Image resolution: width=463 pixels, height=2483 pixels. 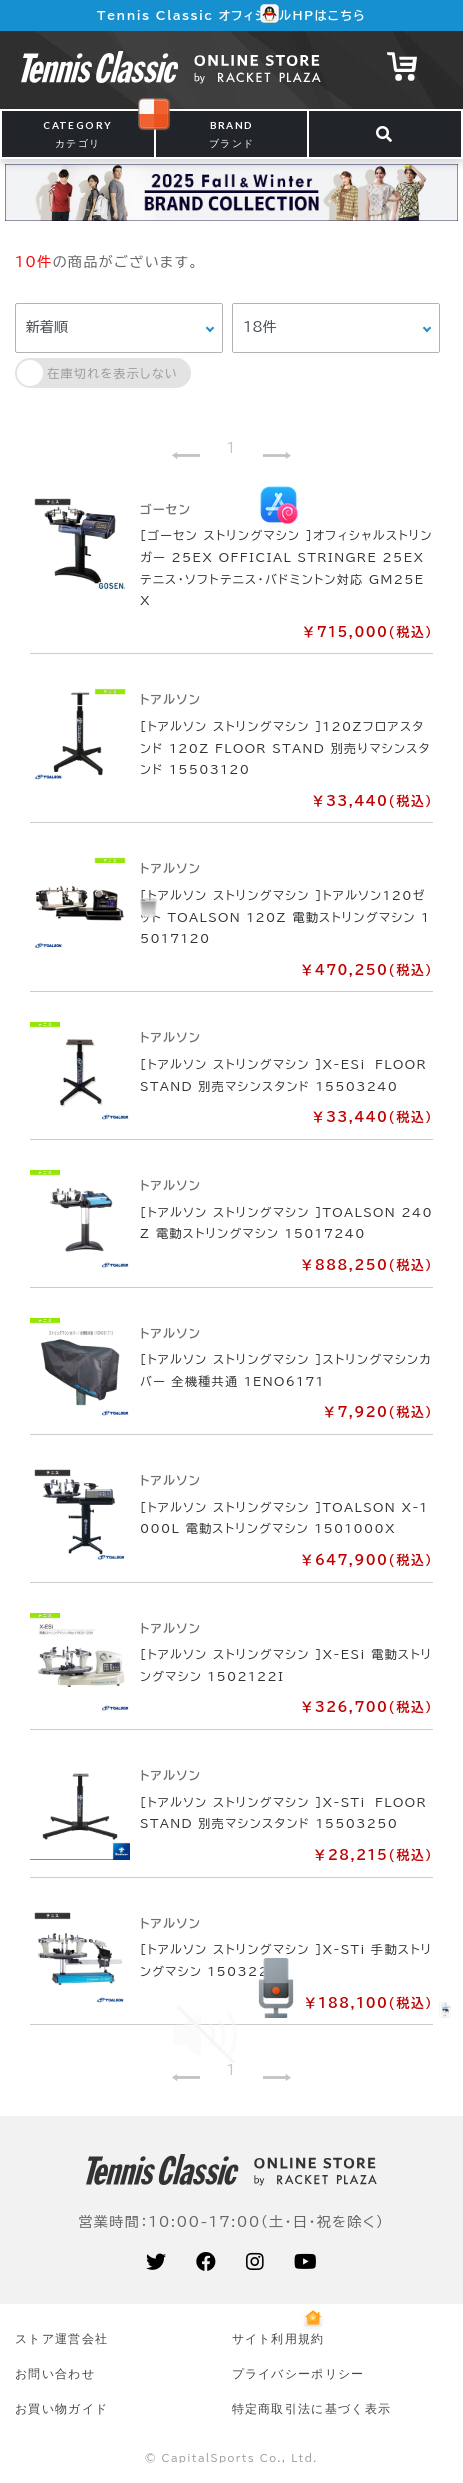 I want to click on empty trash bin ready to receive deleted files, so click(x=148, y=907).